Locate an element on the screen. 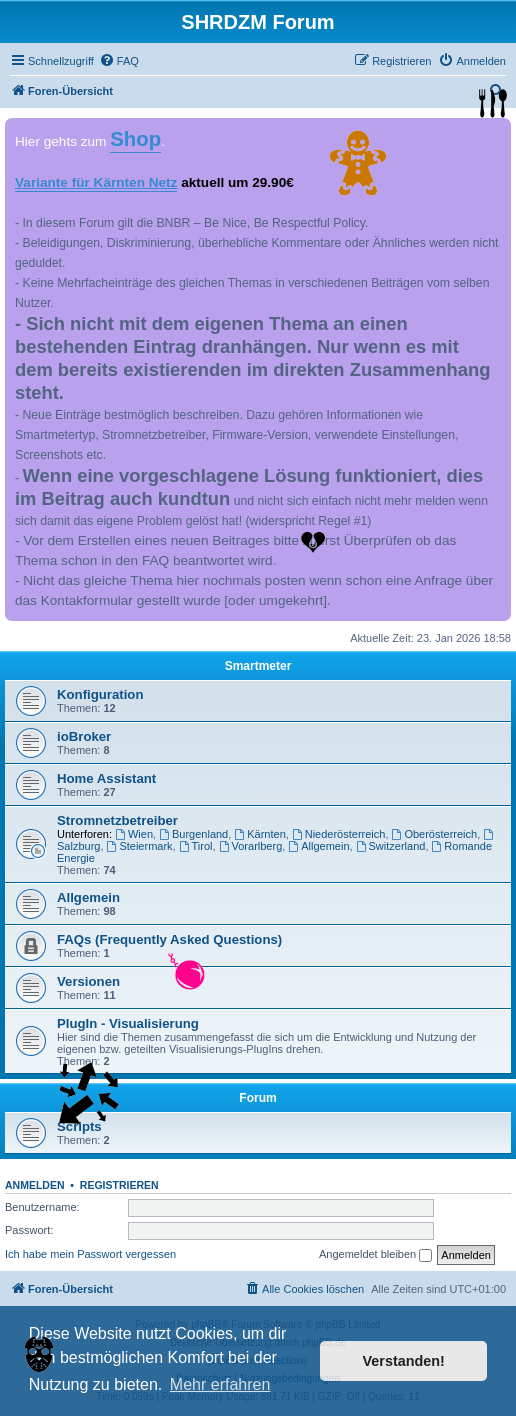 This screenshot has width=516, height=1416. indicates confusion or multiple directions is located at coordinates (89, 1093).